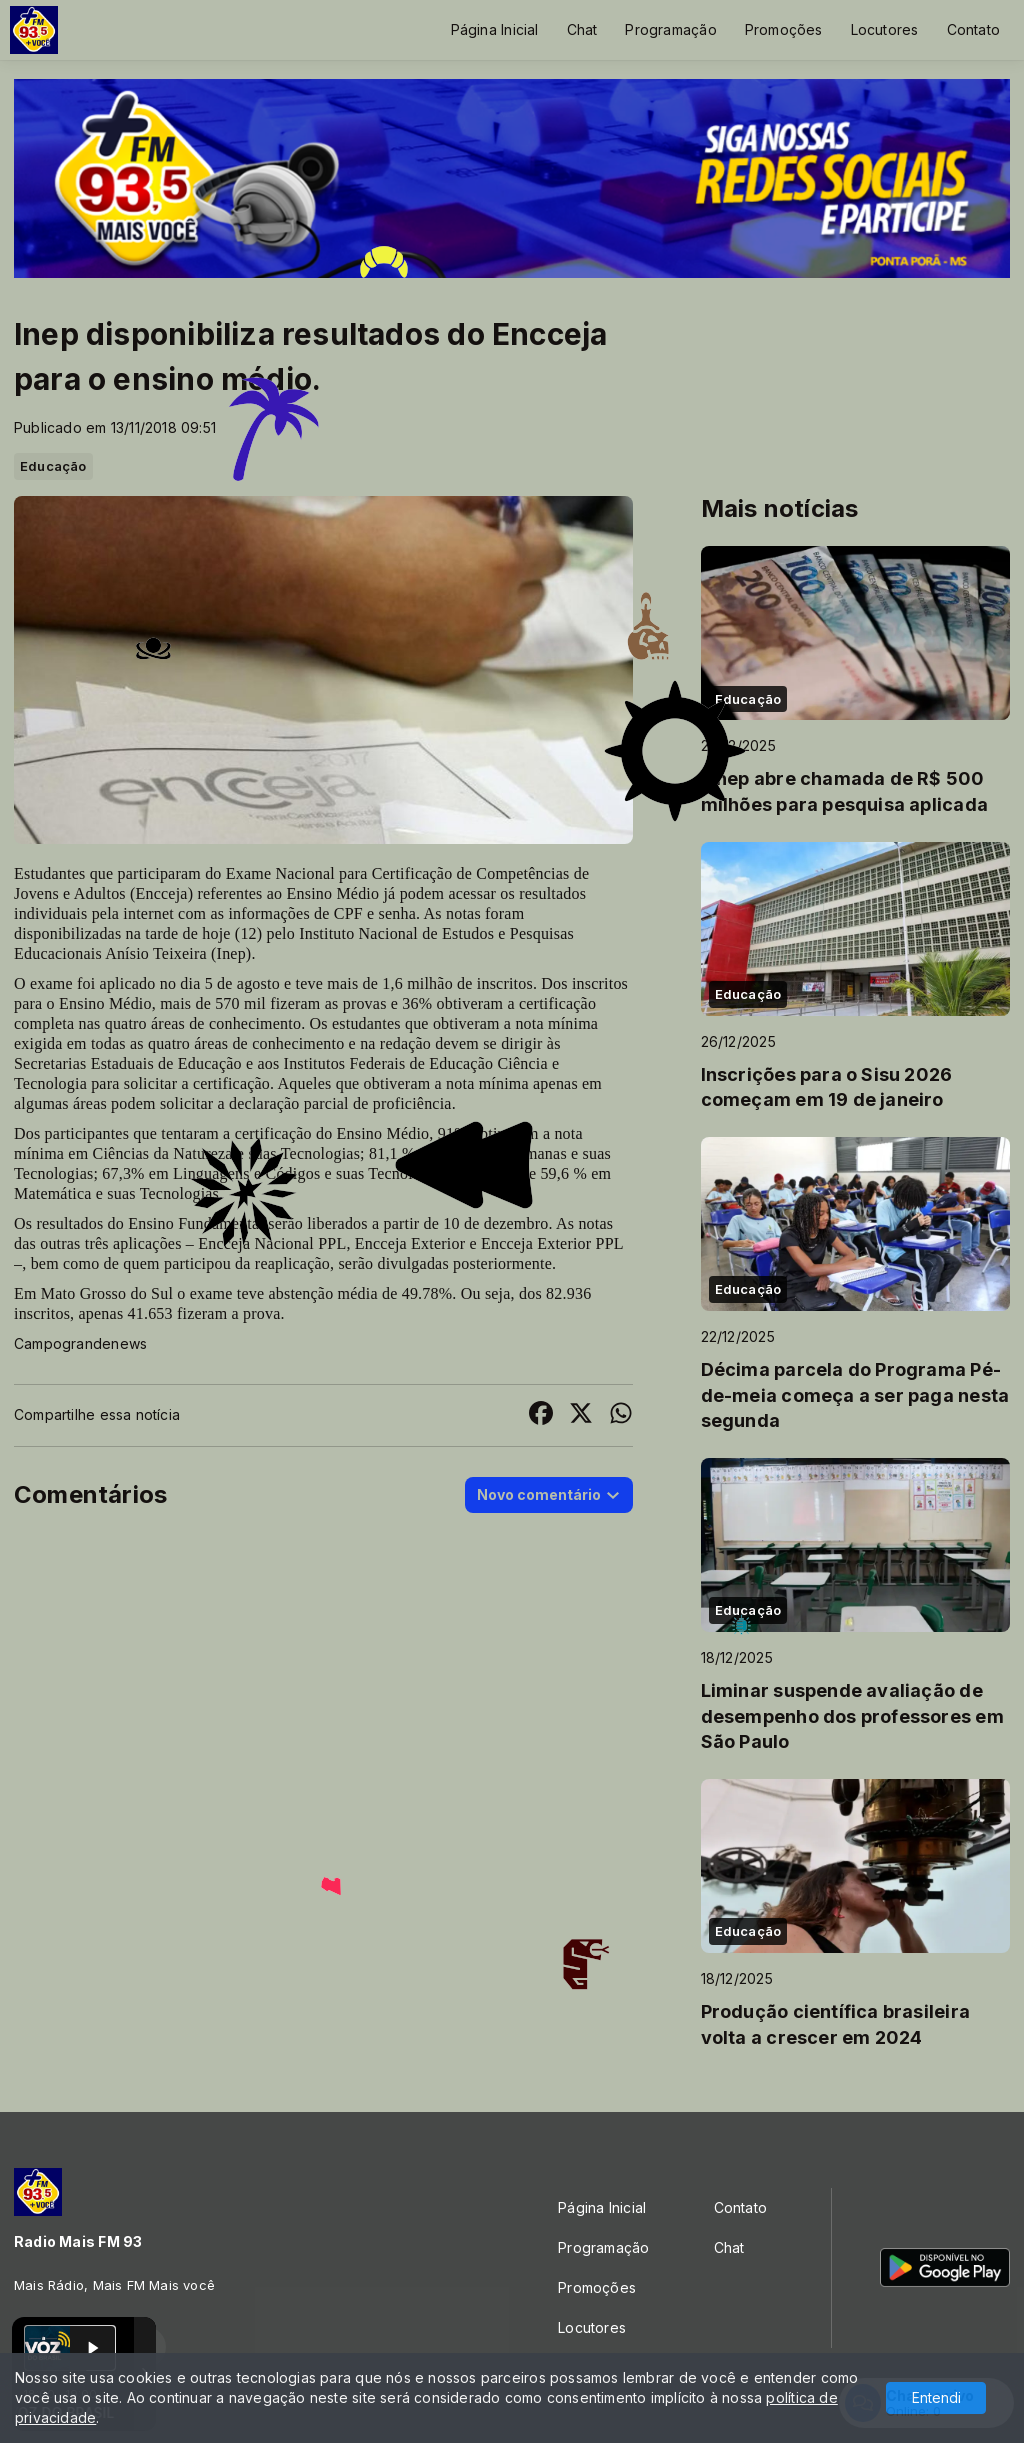 This screenshot has height=2443, width=1024. I want to click on shatter or break an object, so click(243, 1191).